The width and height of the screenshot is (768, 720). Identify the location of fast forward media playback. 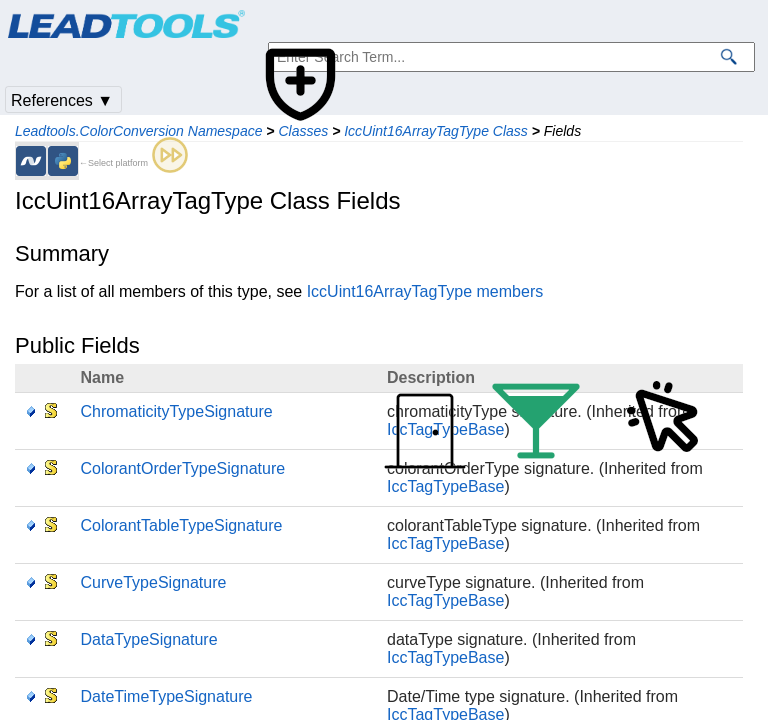
(170, 155).